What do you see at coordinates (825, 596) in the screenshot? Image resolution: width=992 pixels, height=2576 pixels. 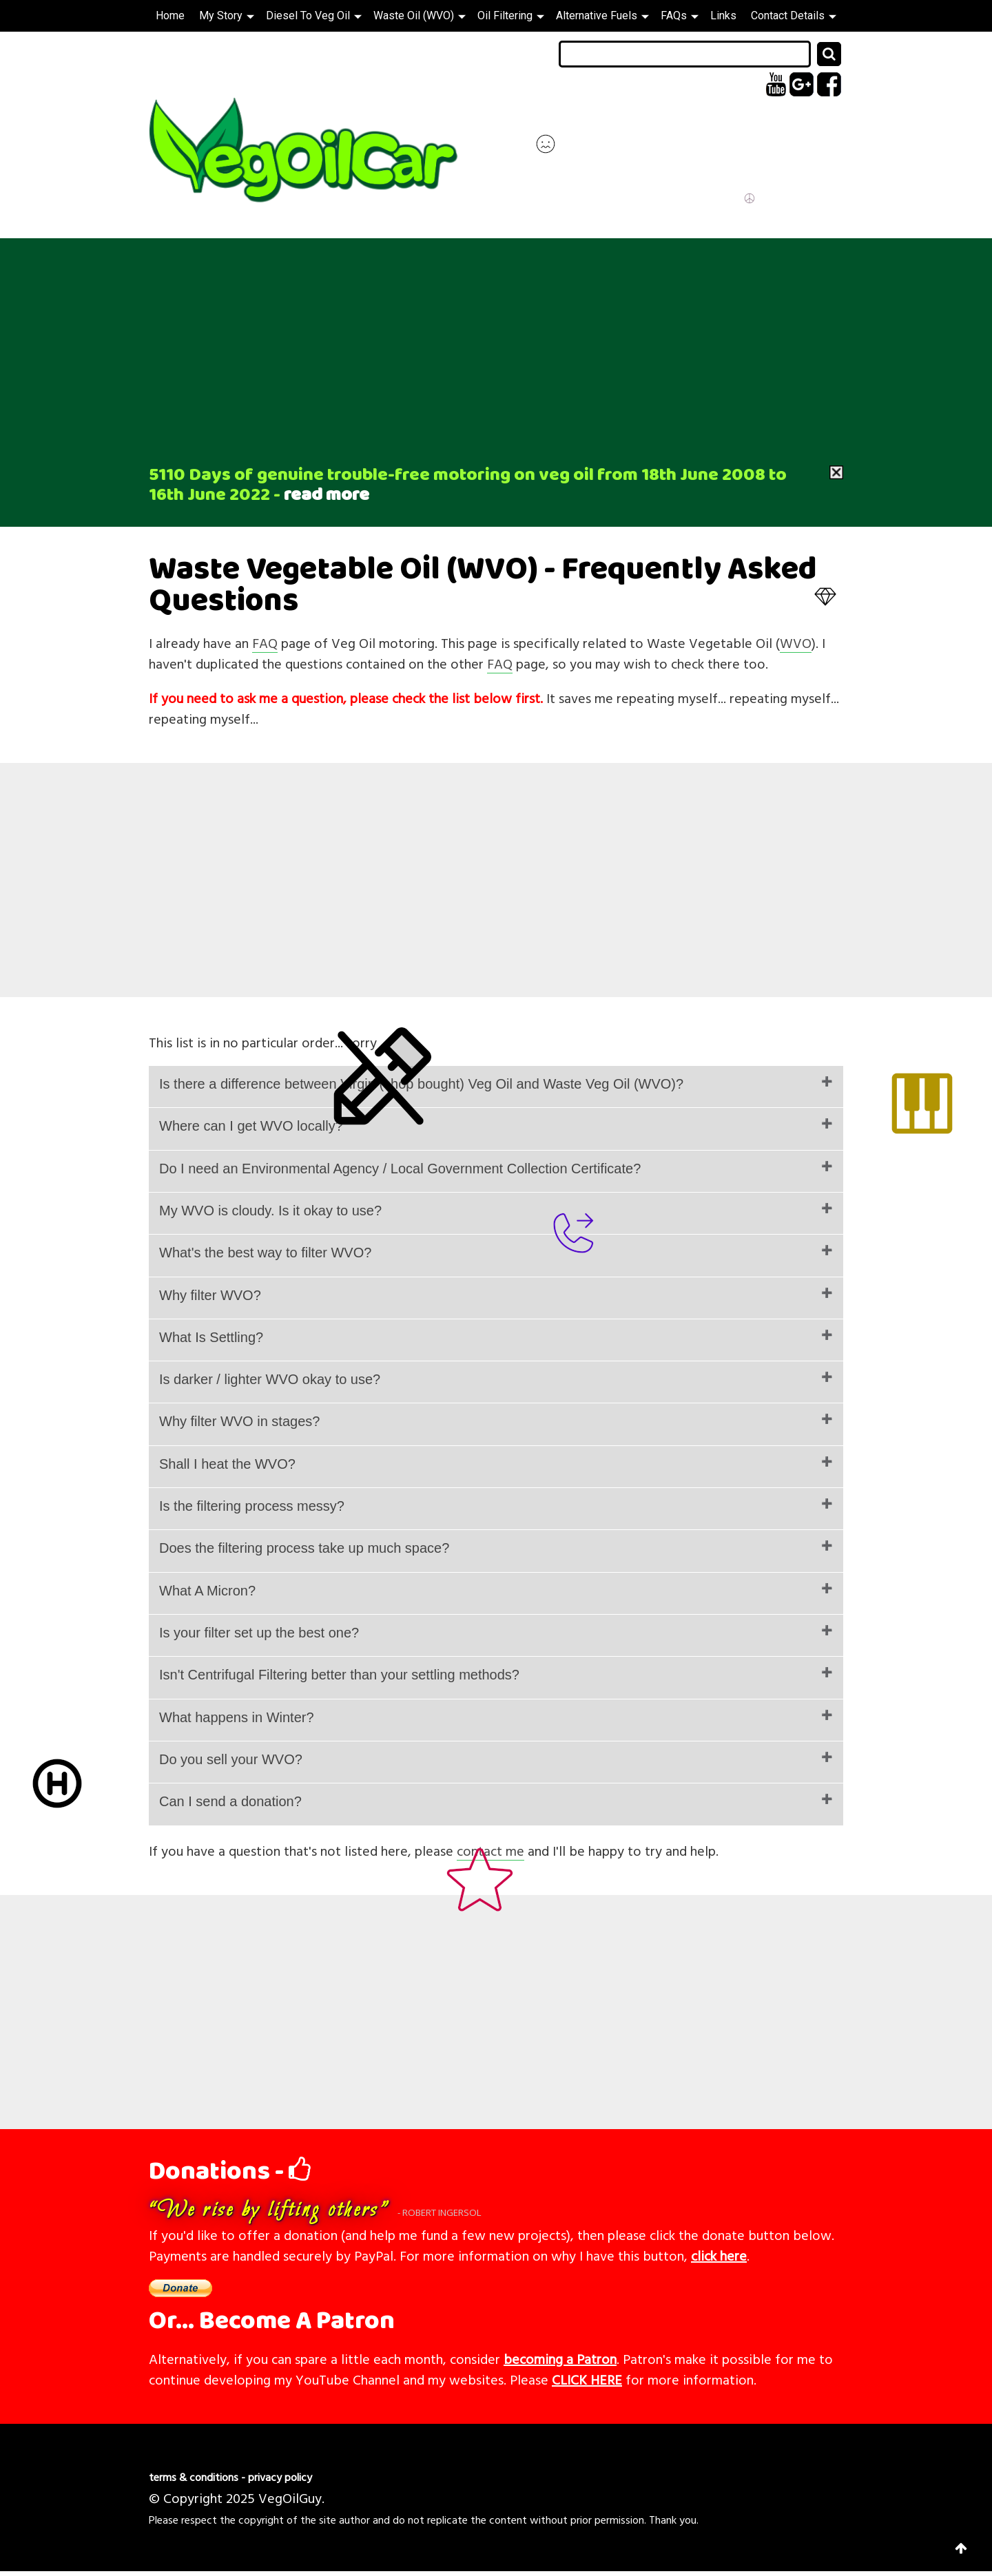 I see `open Sketch design application` at bounding box center [825, 596].